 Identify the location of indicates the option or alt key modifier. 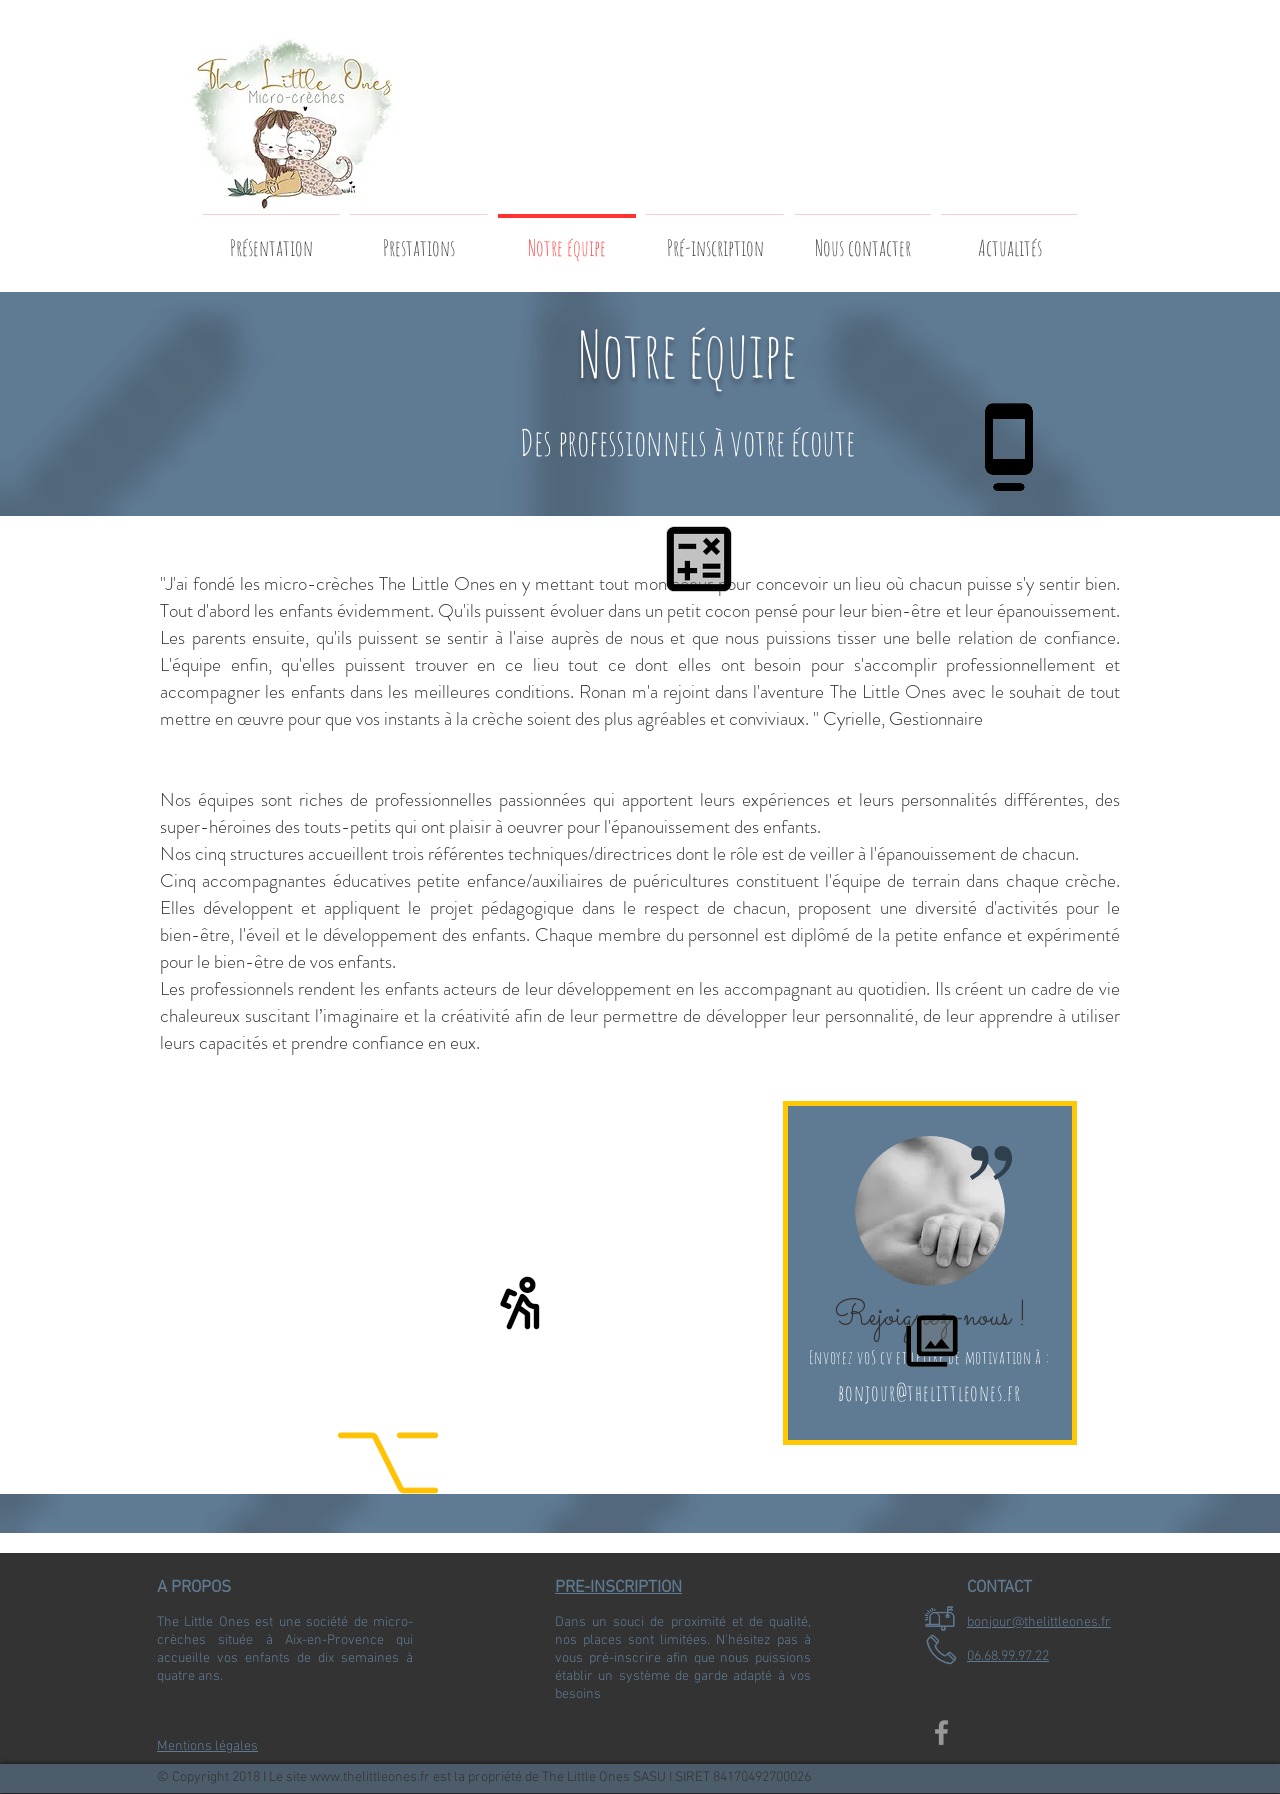
(388, 1459).